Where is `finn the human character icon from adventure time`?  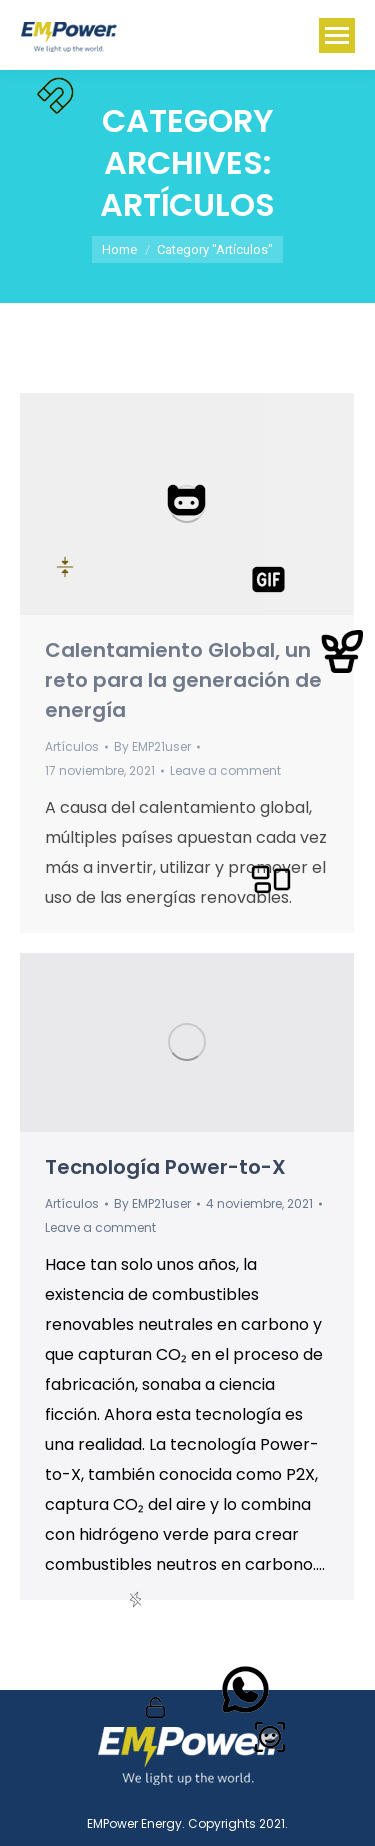
finn the human character icon from adventure time is located at coordinates (186, 499).